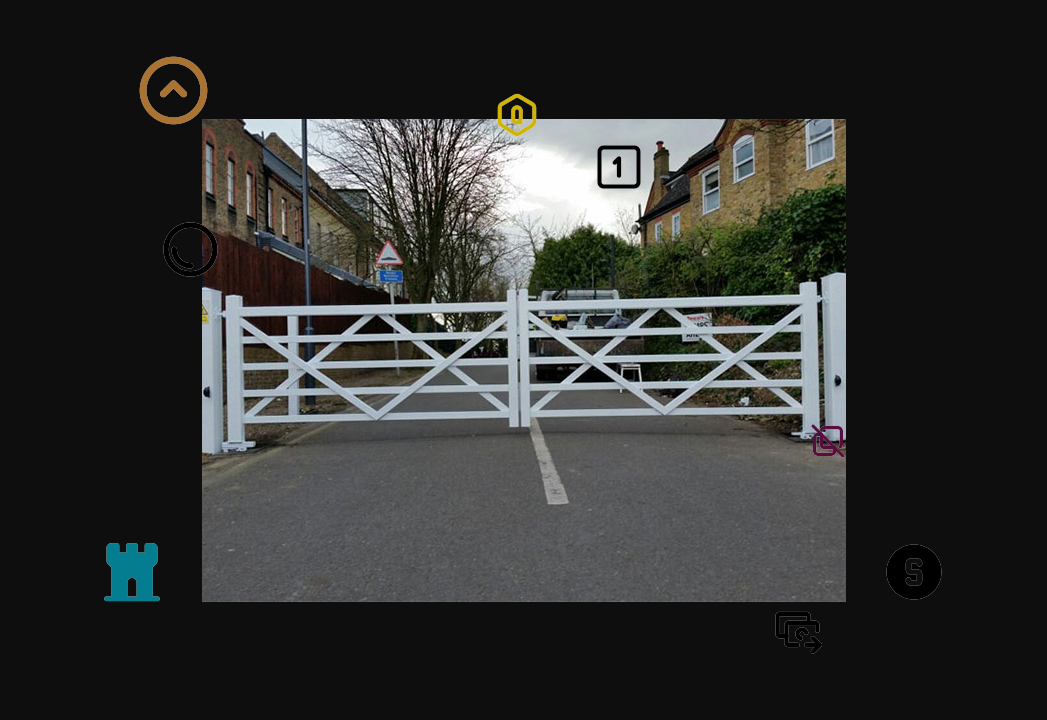 The height and width of the screenshot is (720, 1047). What do you see at coordinates (619, 167) in the screenshot?
I see `indicates first step in a sequence` at bounding box center [619, 167].